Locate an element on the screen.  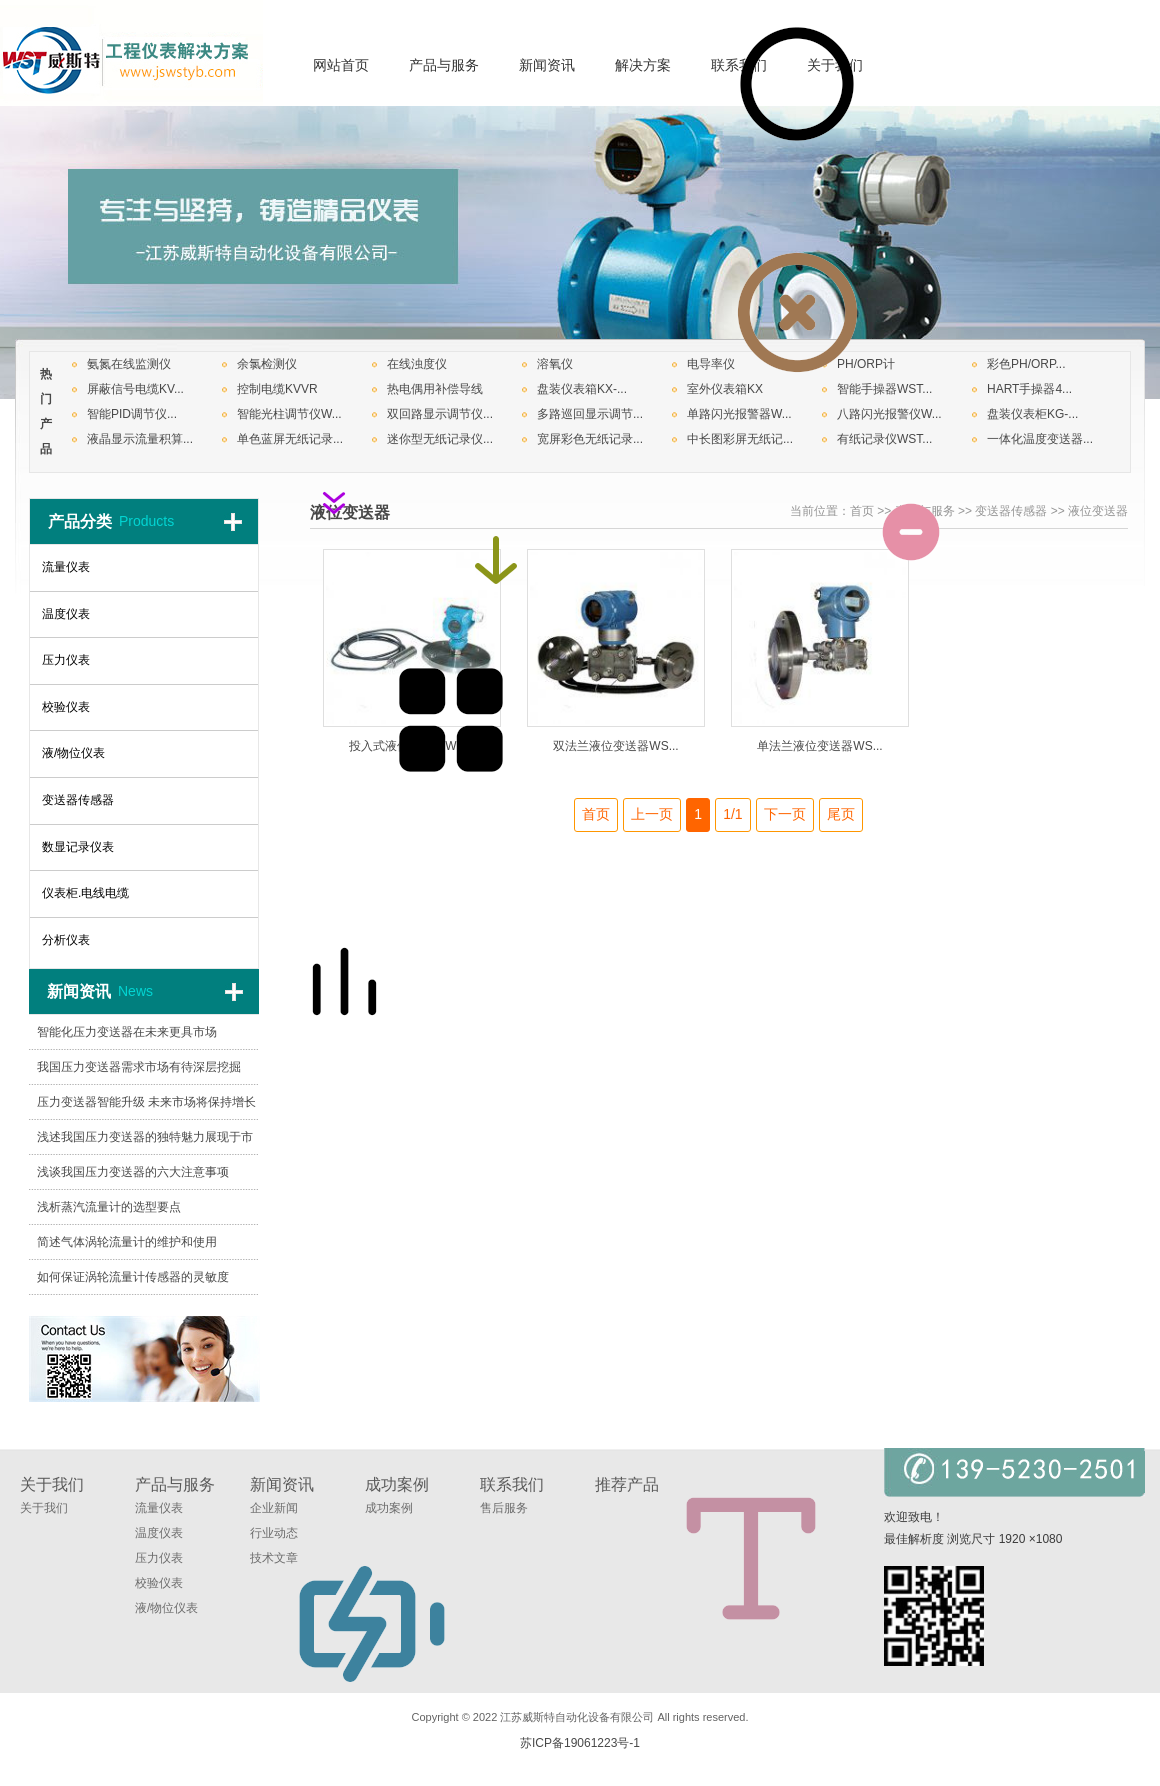
view items in grid layout is located at coordinates (451, 720).